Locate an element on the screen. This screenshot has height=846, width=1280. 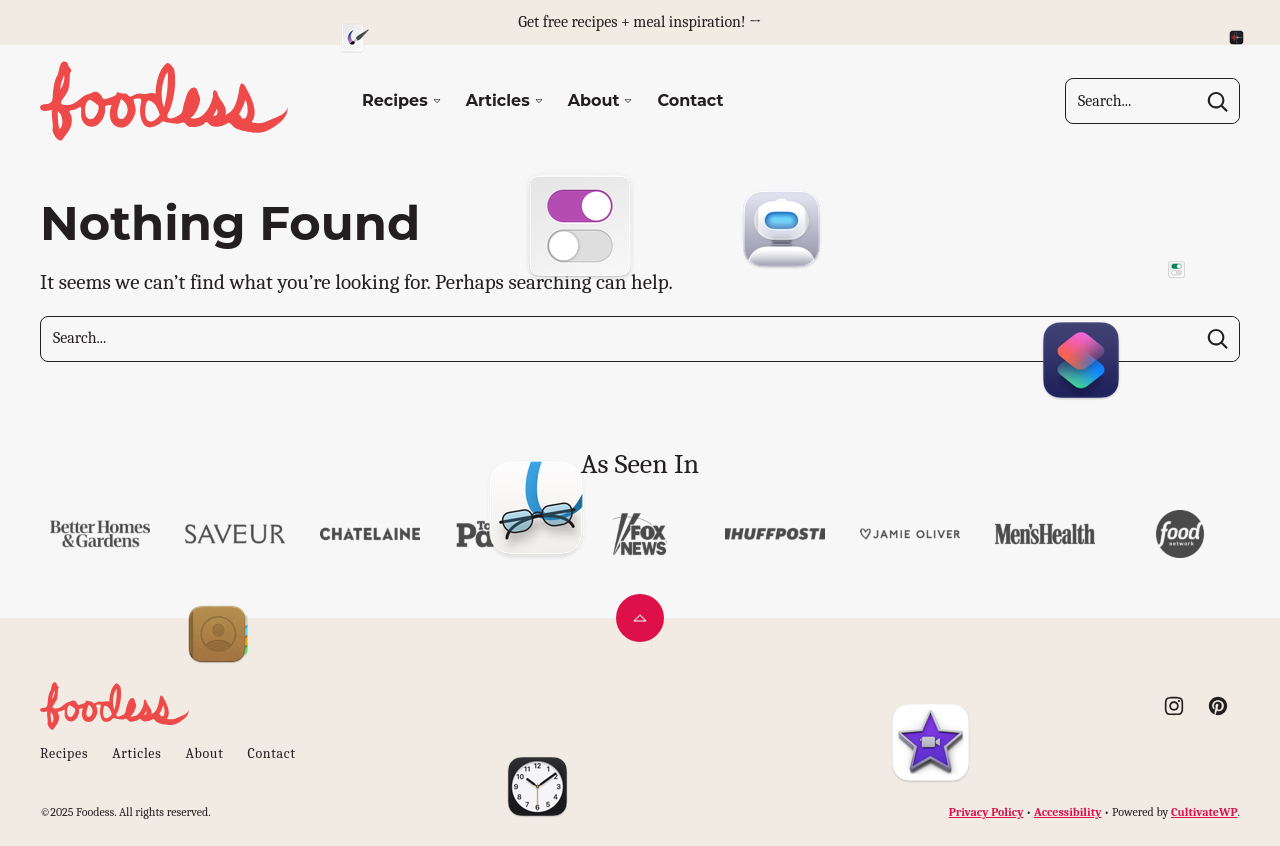
open iMovie to edit videos is located at coordinates (930, 742).